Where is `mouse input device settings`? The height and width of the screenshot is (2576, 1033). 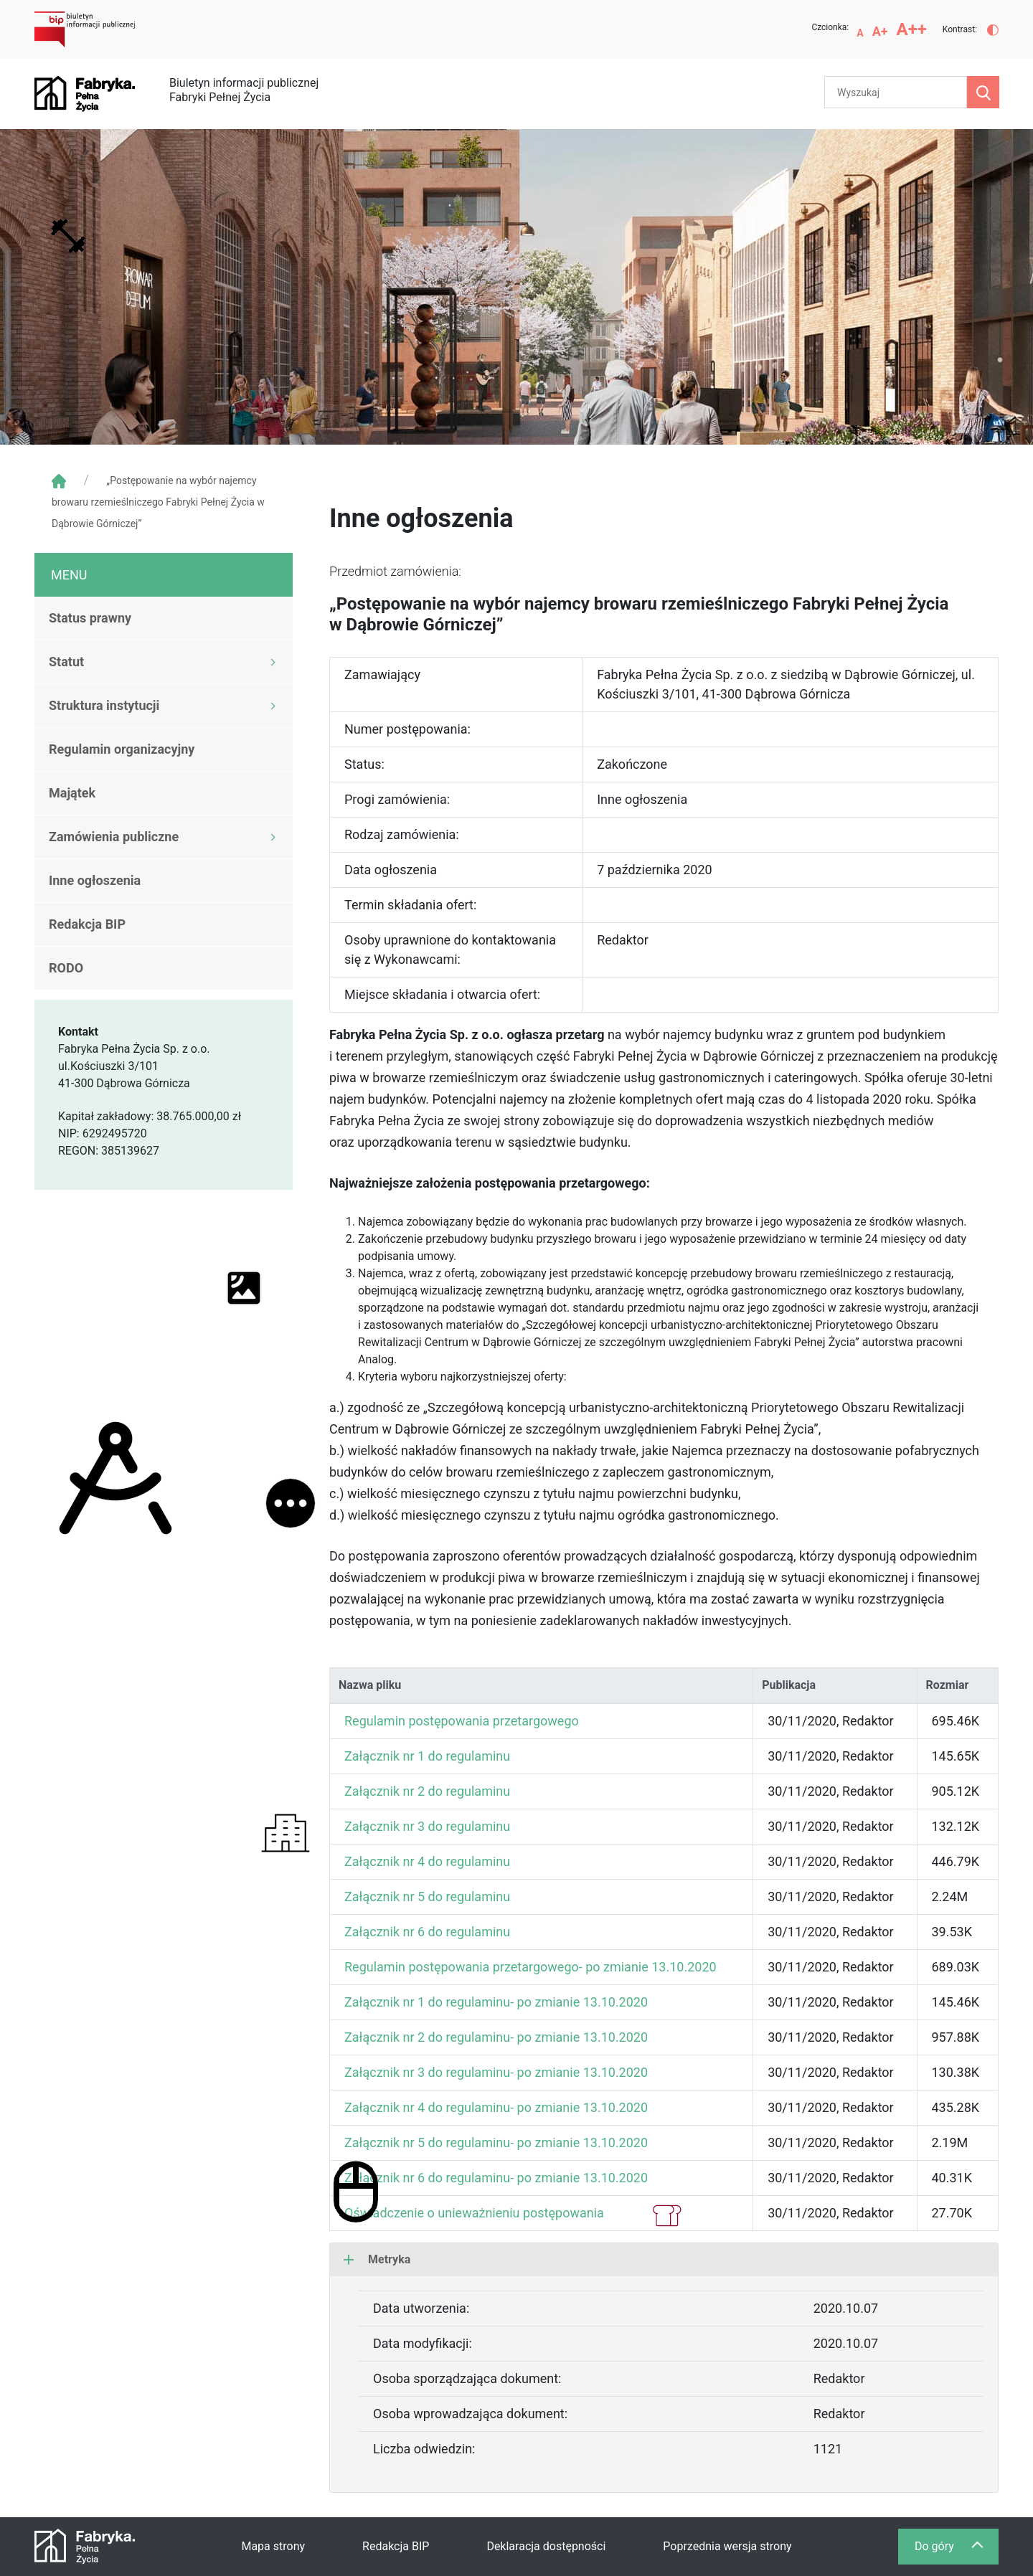
mouse input device settings is located at coordinates (356, 2192).